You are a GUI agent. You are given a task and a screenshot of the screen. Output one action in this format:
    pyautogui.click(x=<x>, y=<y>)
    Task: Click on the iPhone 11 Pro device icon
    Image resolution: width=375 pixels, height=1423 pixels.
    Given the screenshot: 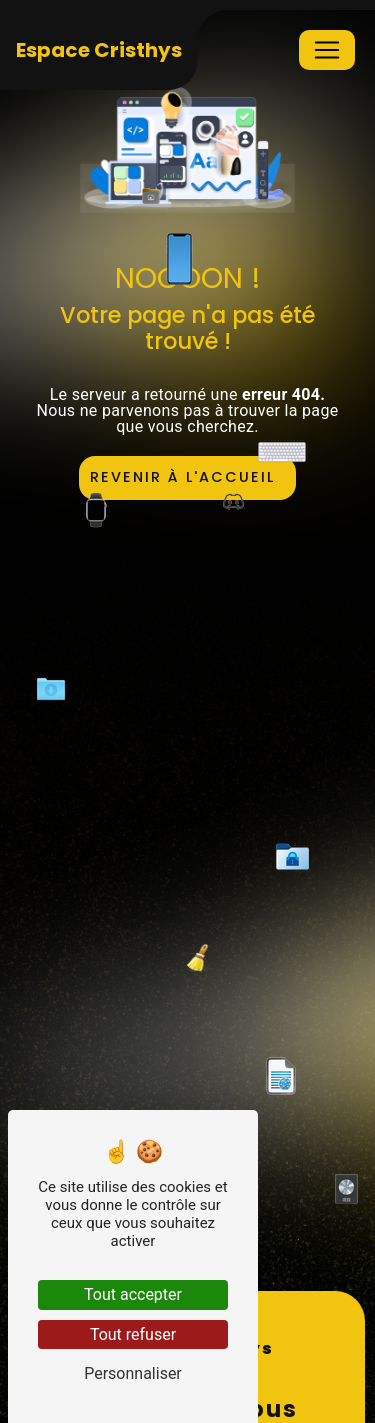 What is the action you would take?
    pyautogui.click(x=179, y=259)
    